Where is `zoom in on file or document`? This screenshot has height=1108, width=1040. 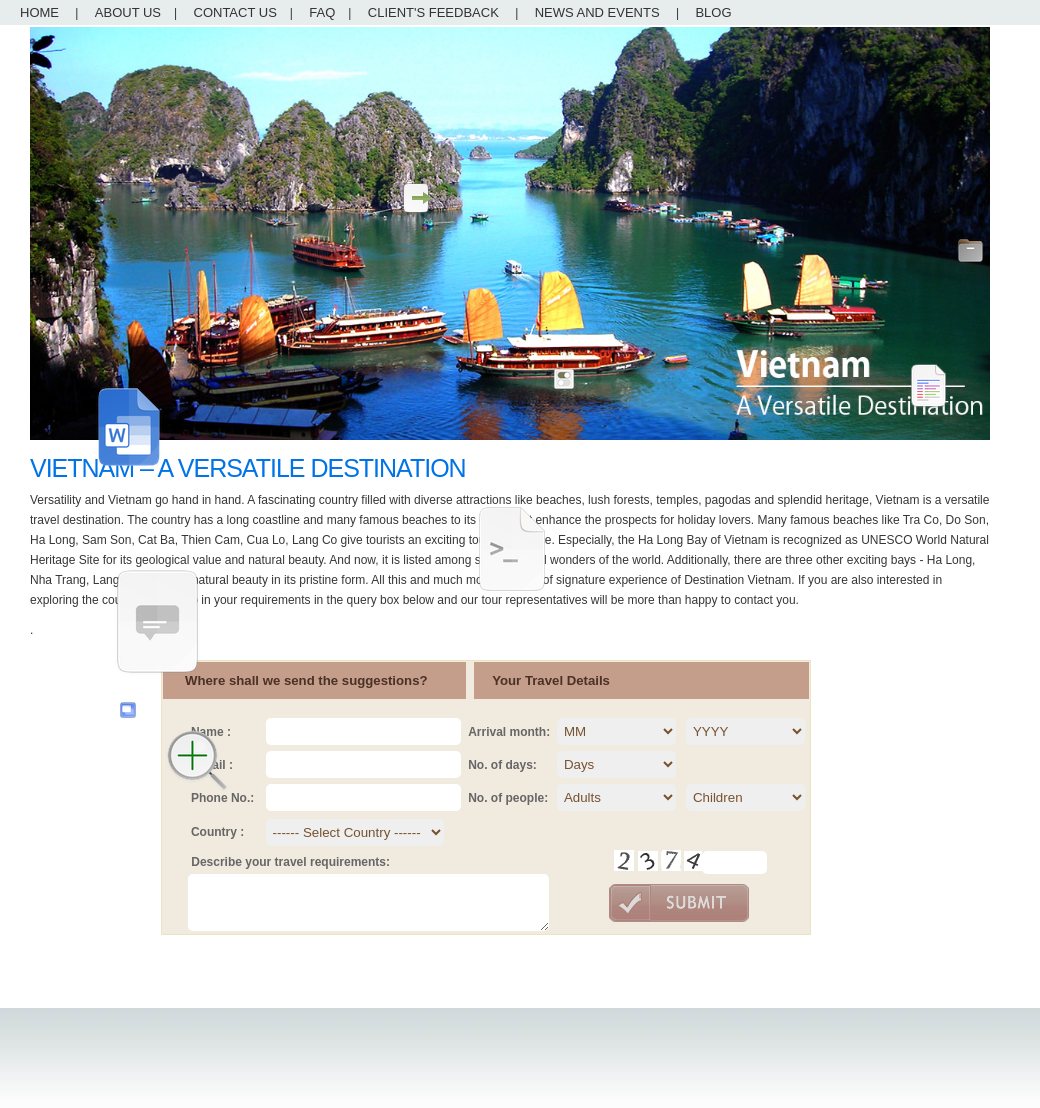
zoom in on file or document is located at coordinates (196, 759).